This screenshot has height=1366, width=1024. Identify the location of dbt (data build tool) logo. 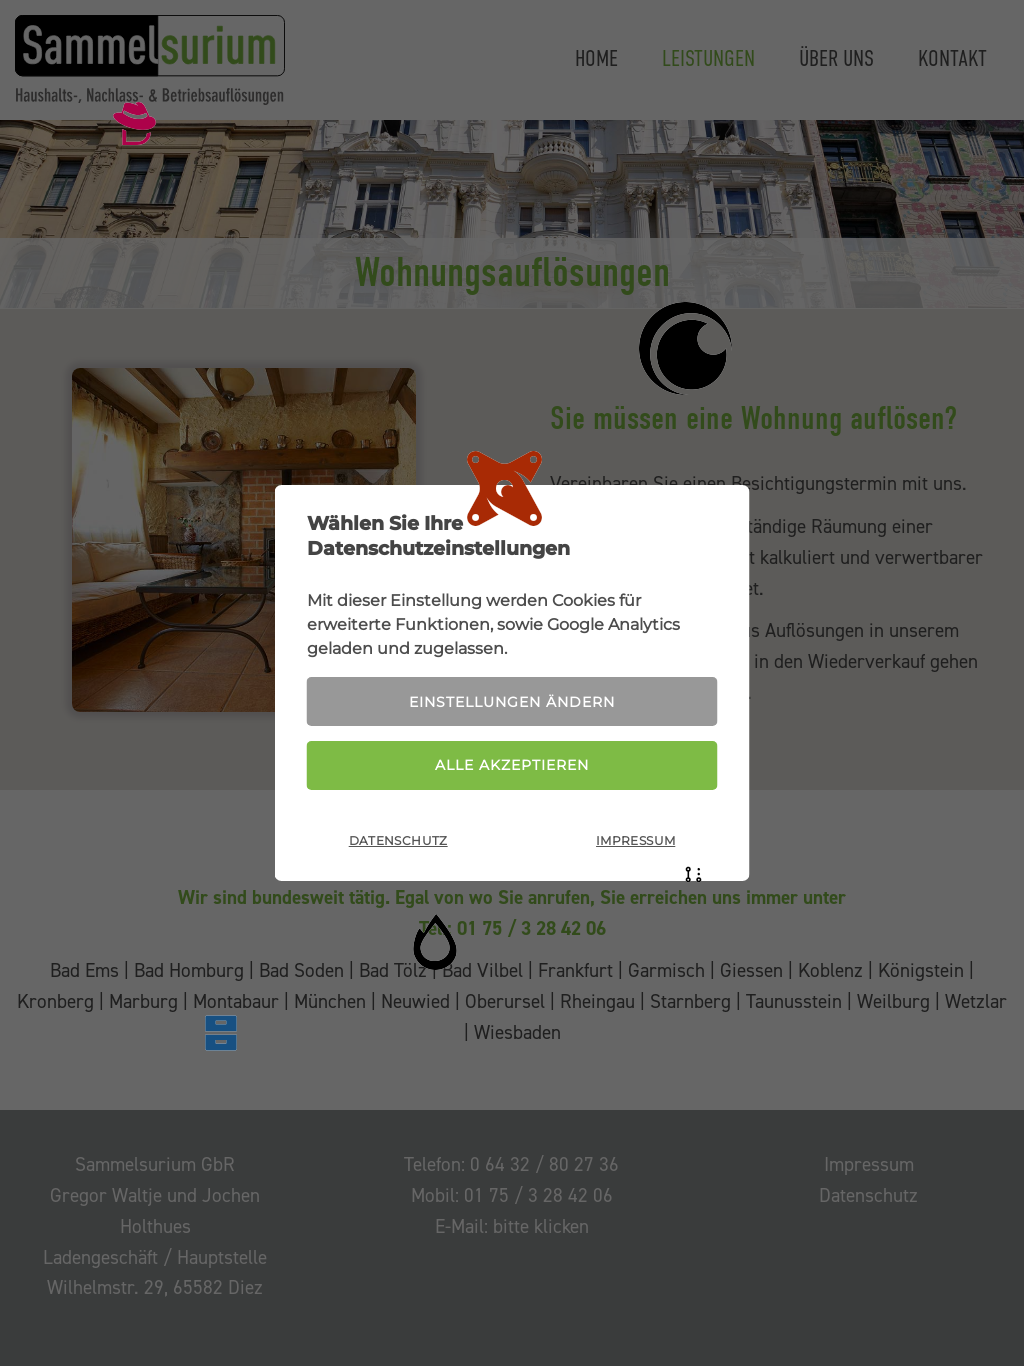
(504, 488).